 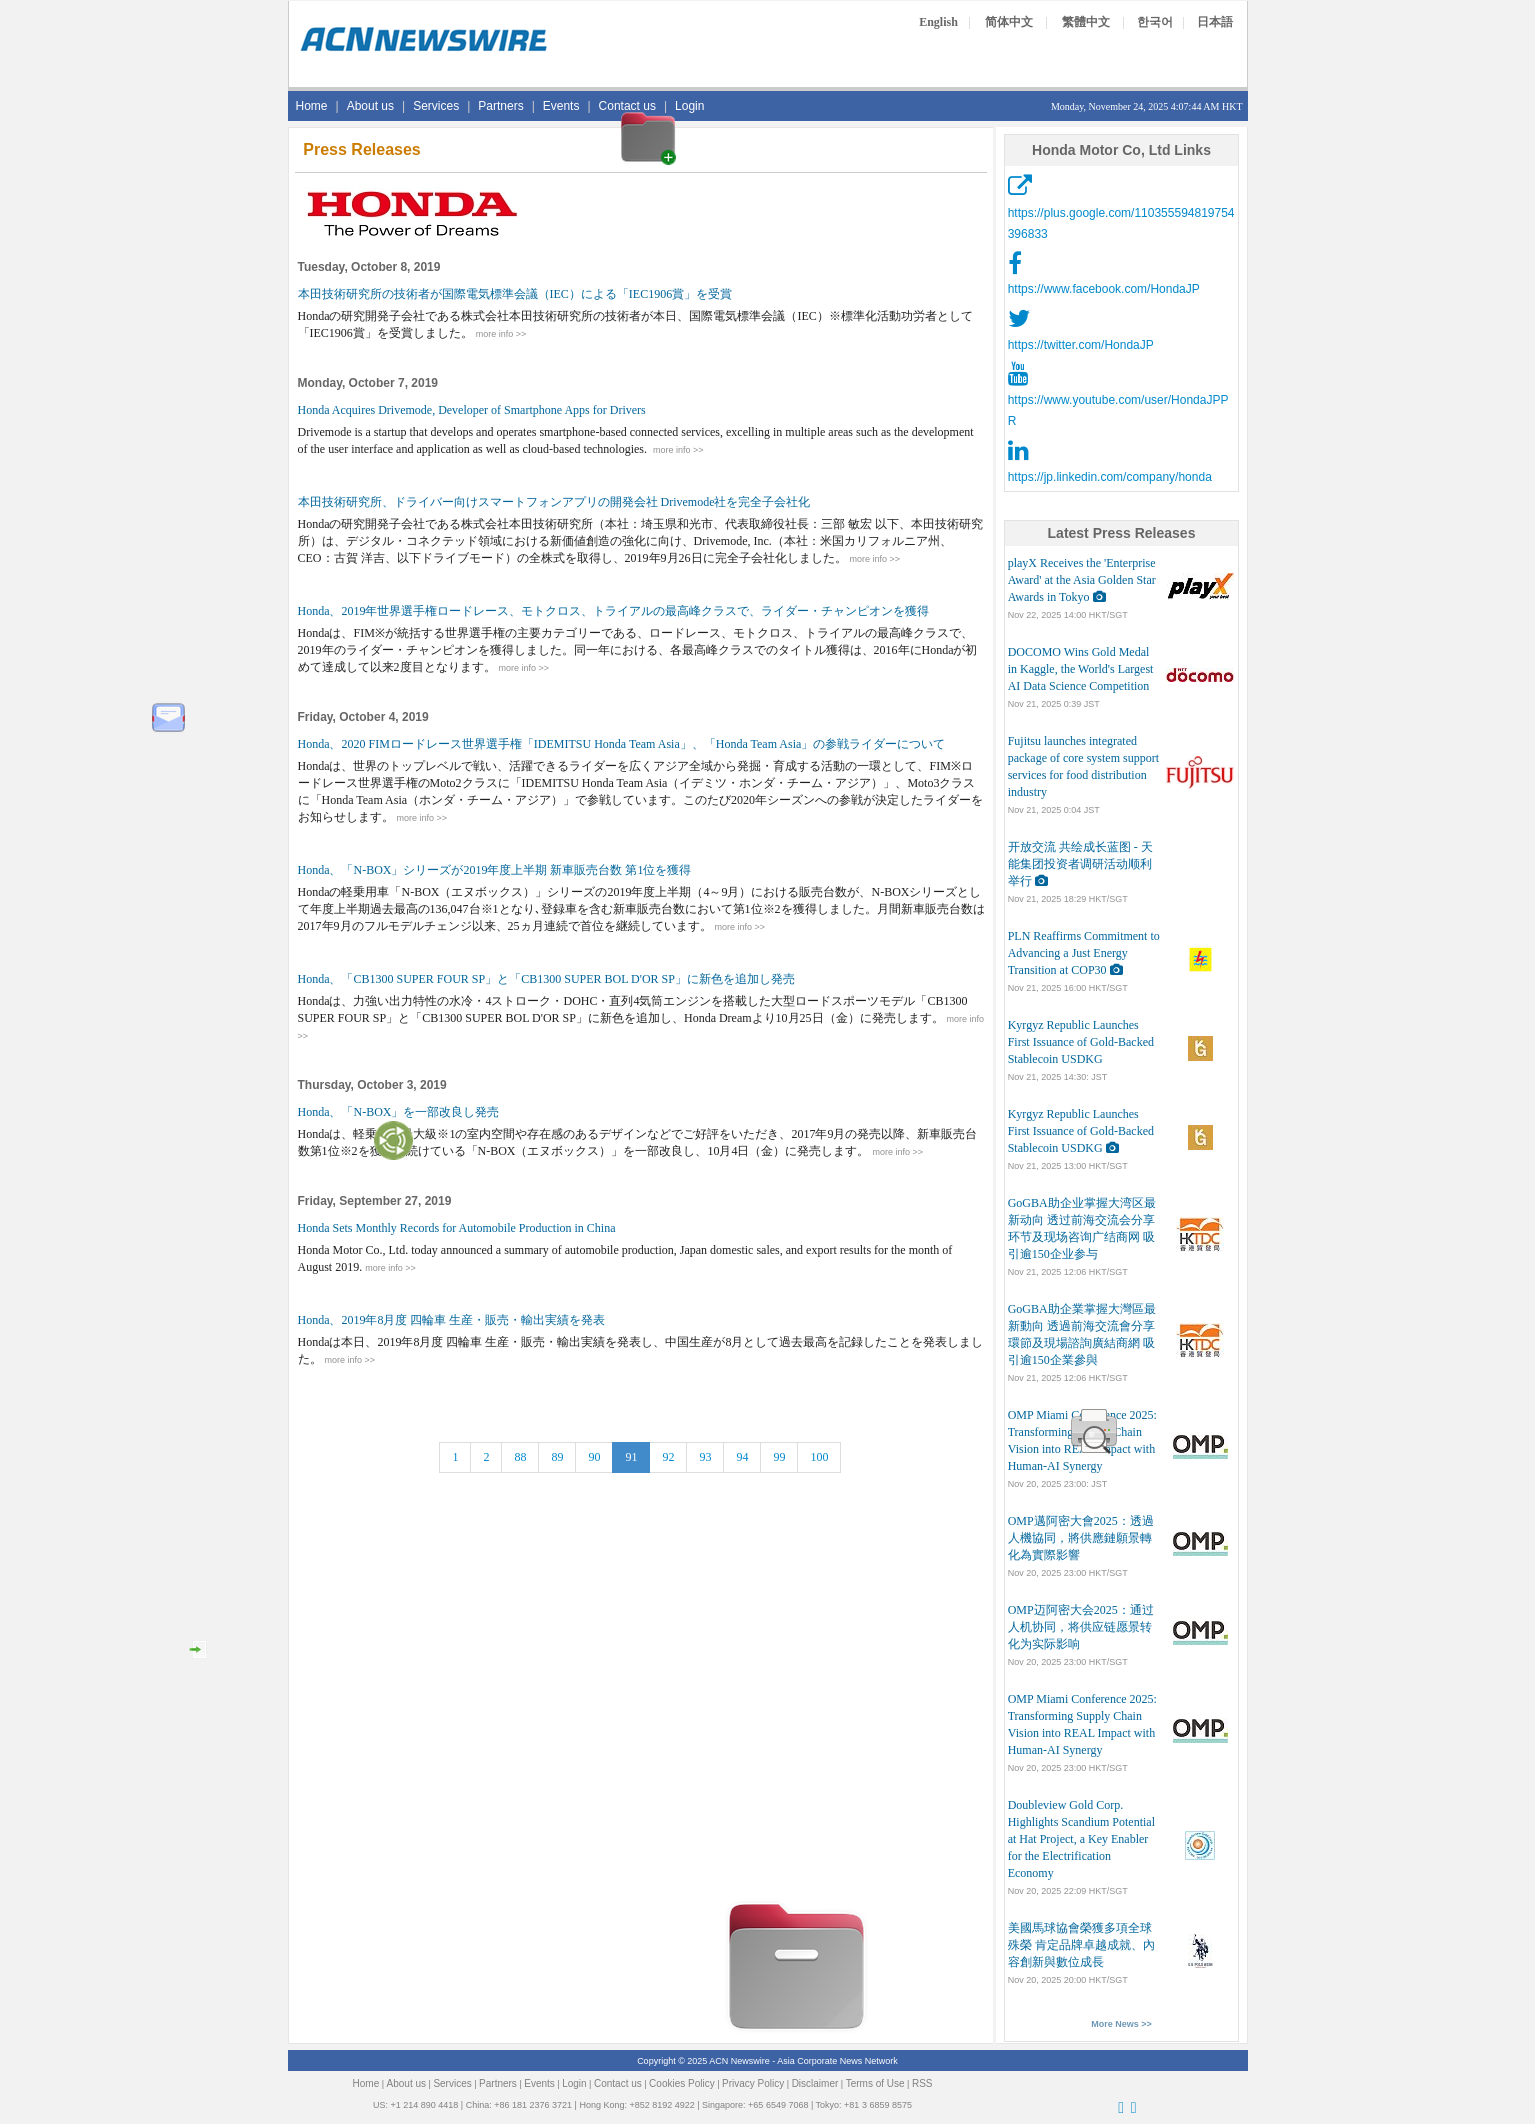 I want to click on preview document before printing, so click(x=1094, y=1431).